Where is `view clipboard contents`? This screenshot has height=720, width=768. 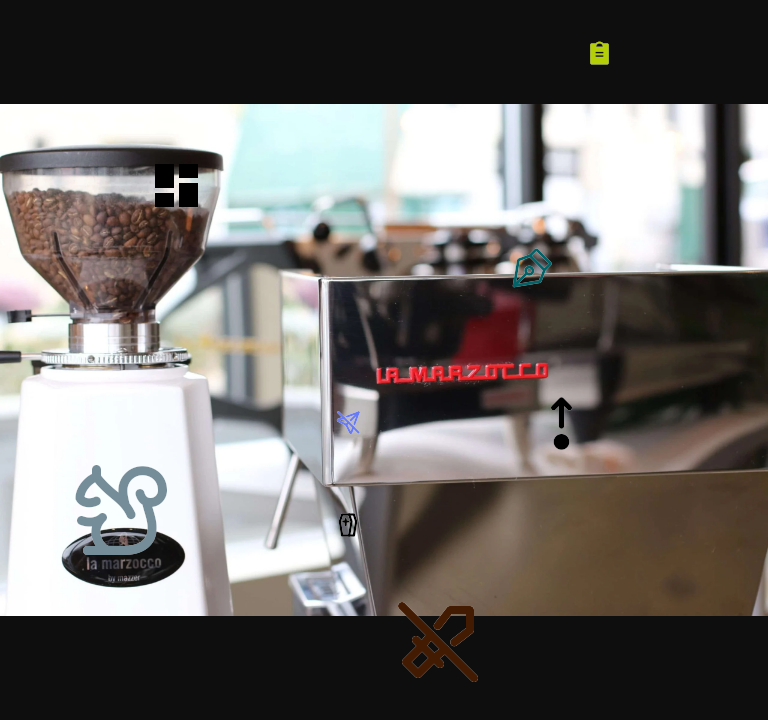 view clipboard contents is located at coordinates (599, 53).